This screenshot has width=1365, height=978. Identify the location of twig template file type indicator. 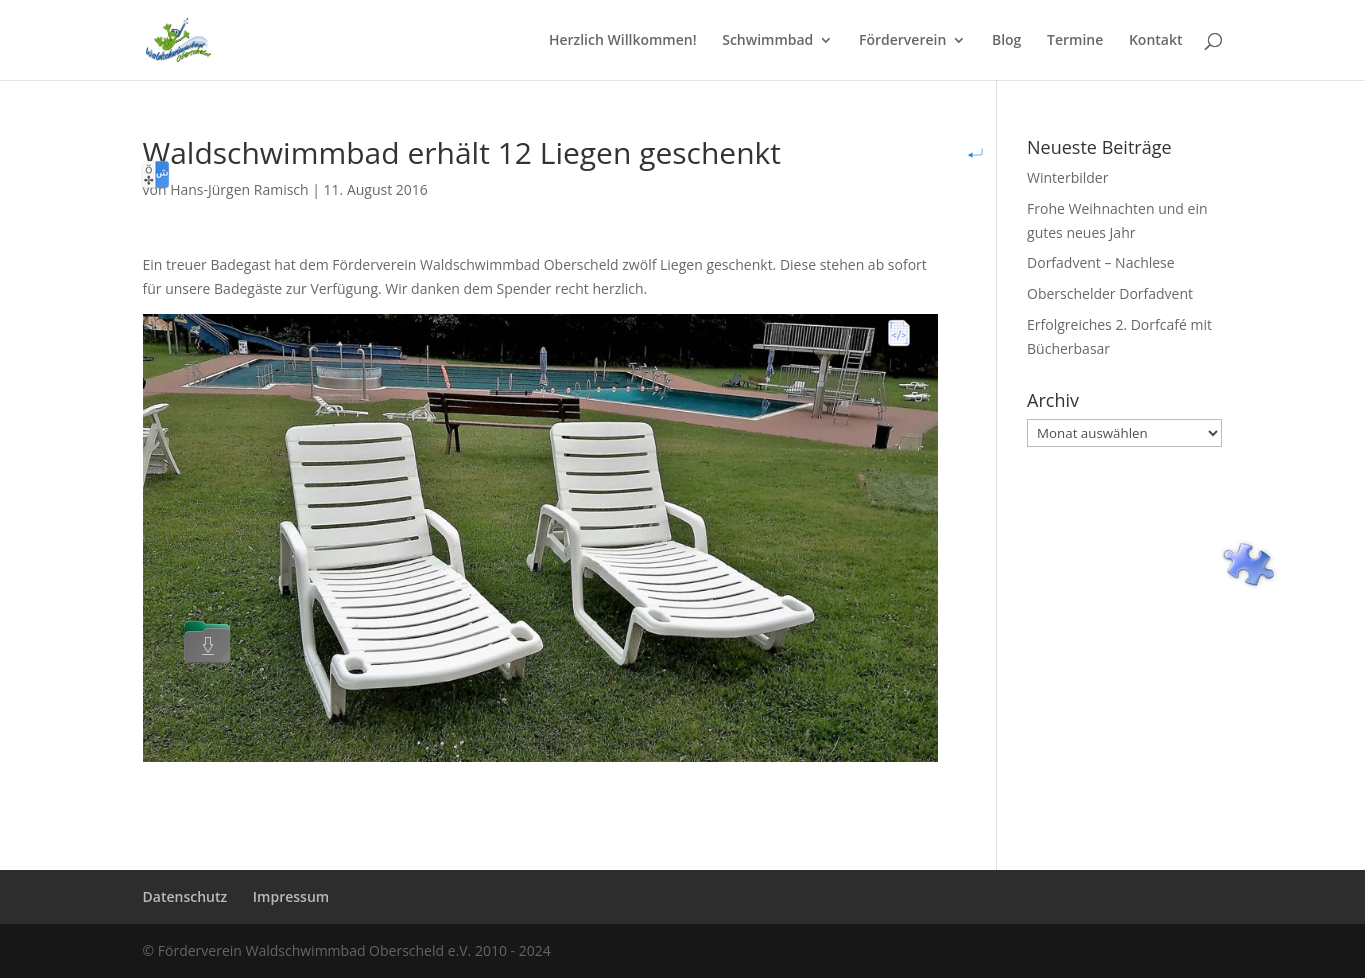
(899, 333).